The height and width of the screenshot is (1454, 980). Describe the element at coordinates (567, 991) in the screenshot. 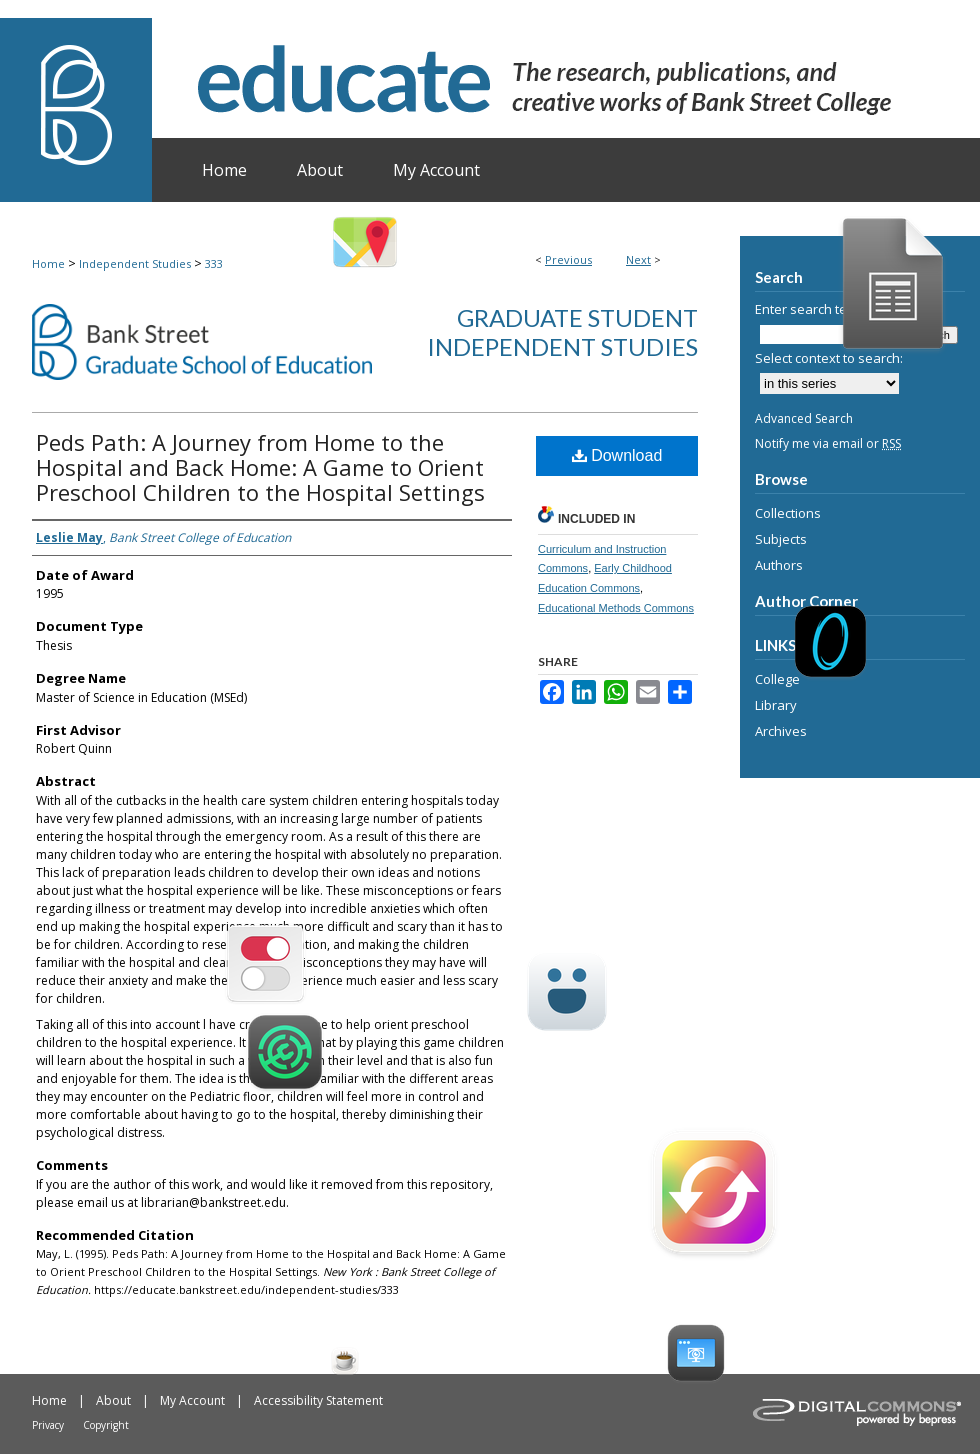

I see `launch a boy and his blob game` at that location.